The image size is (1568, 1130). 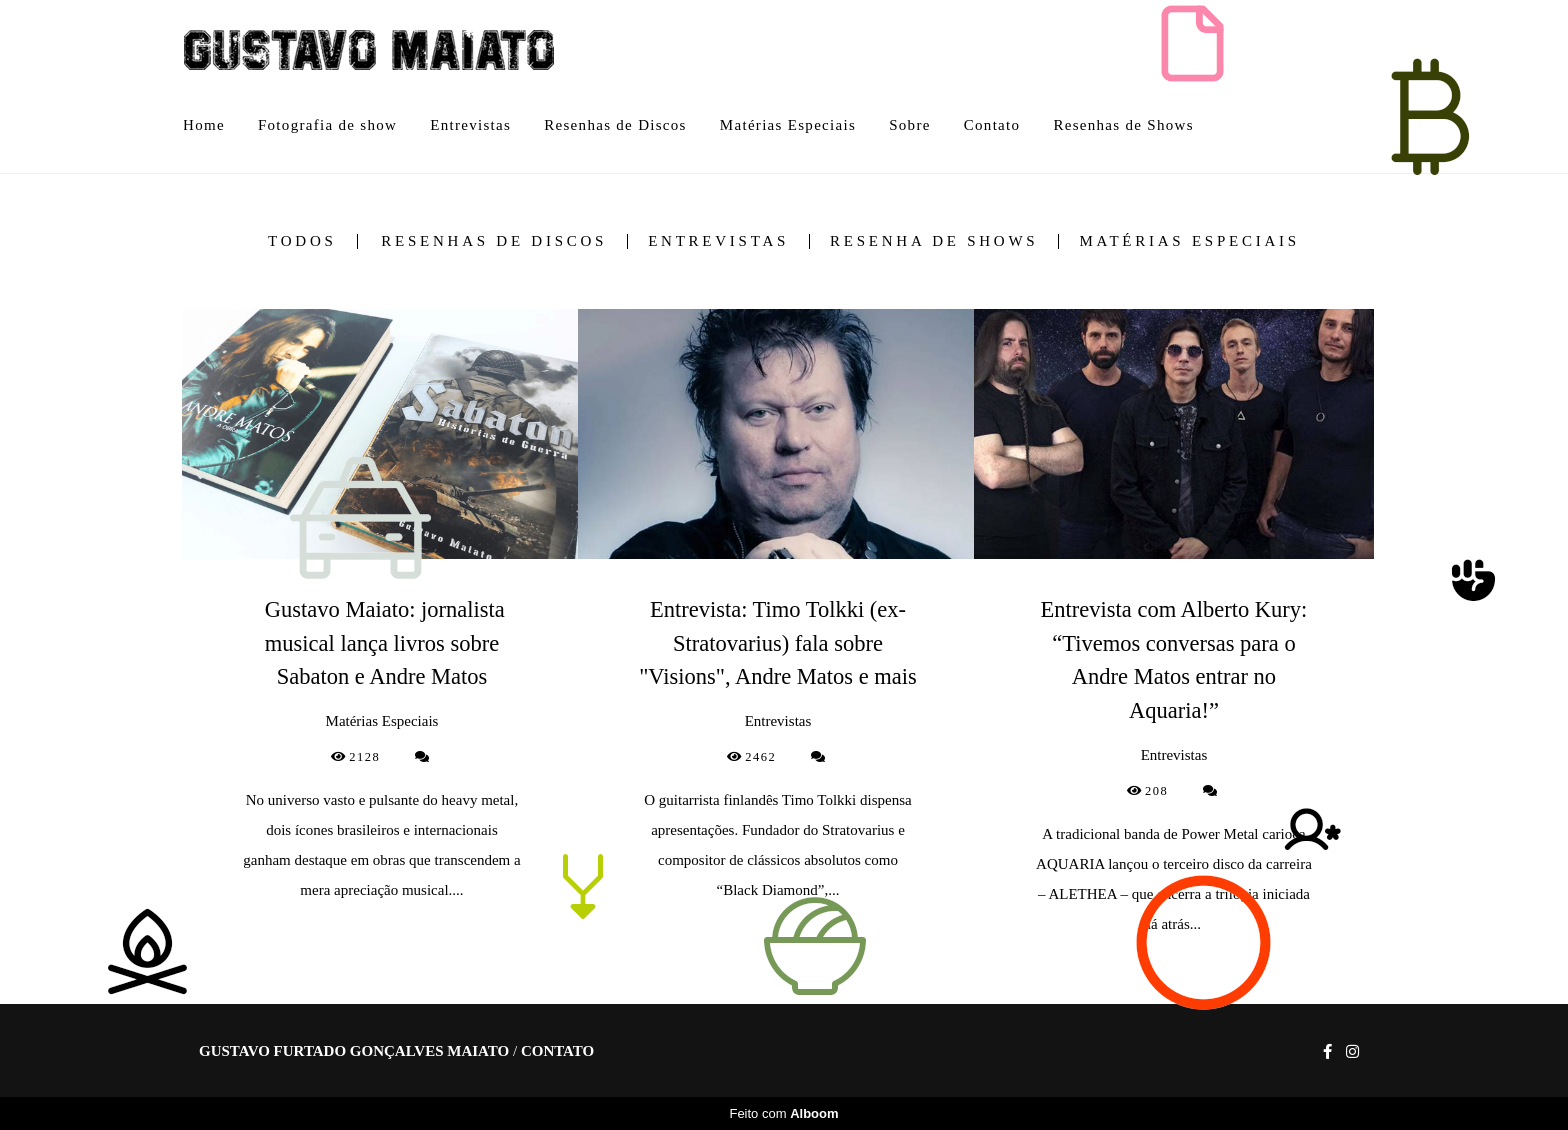 I want to click on request a taxi or cab ride, so click(x=360, y=527).